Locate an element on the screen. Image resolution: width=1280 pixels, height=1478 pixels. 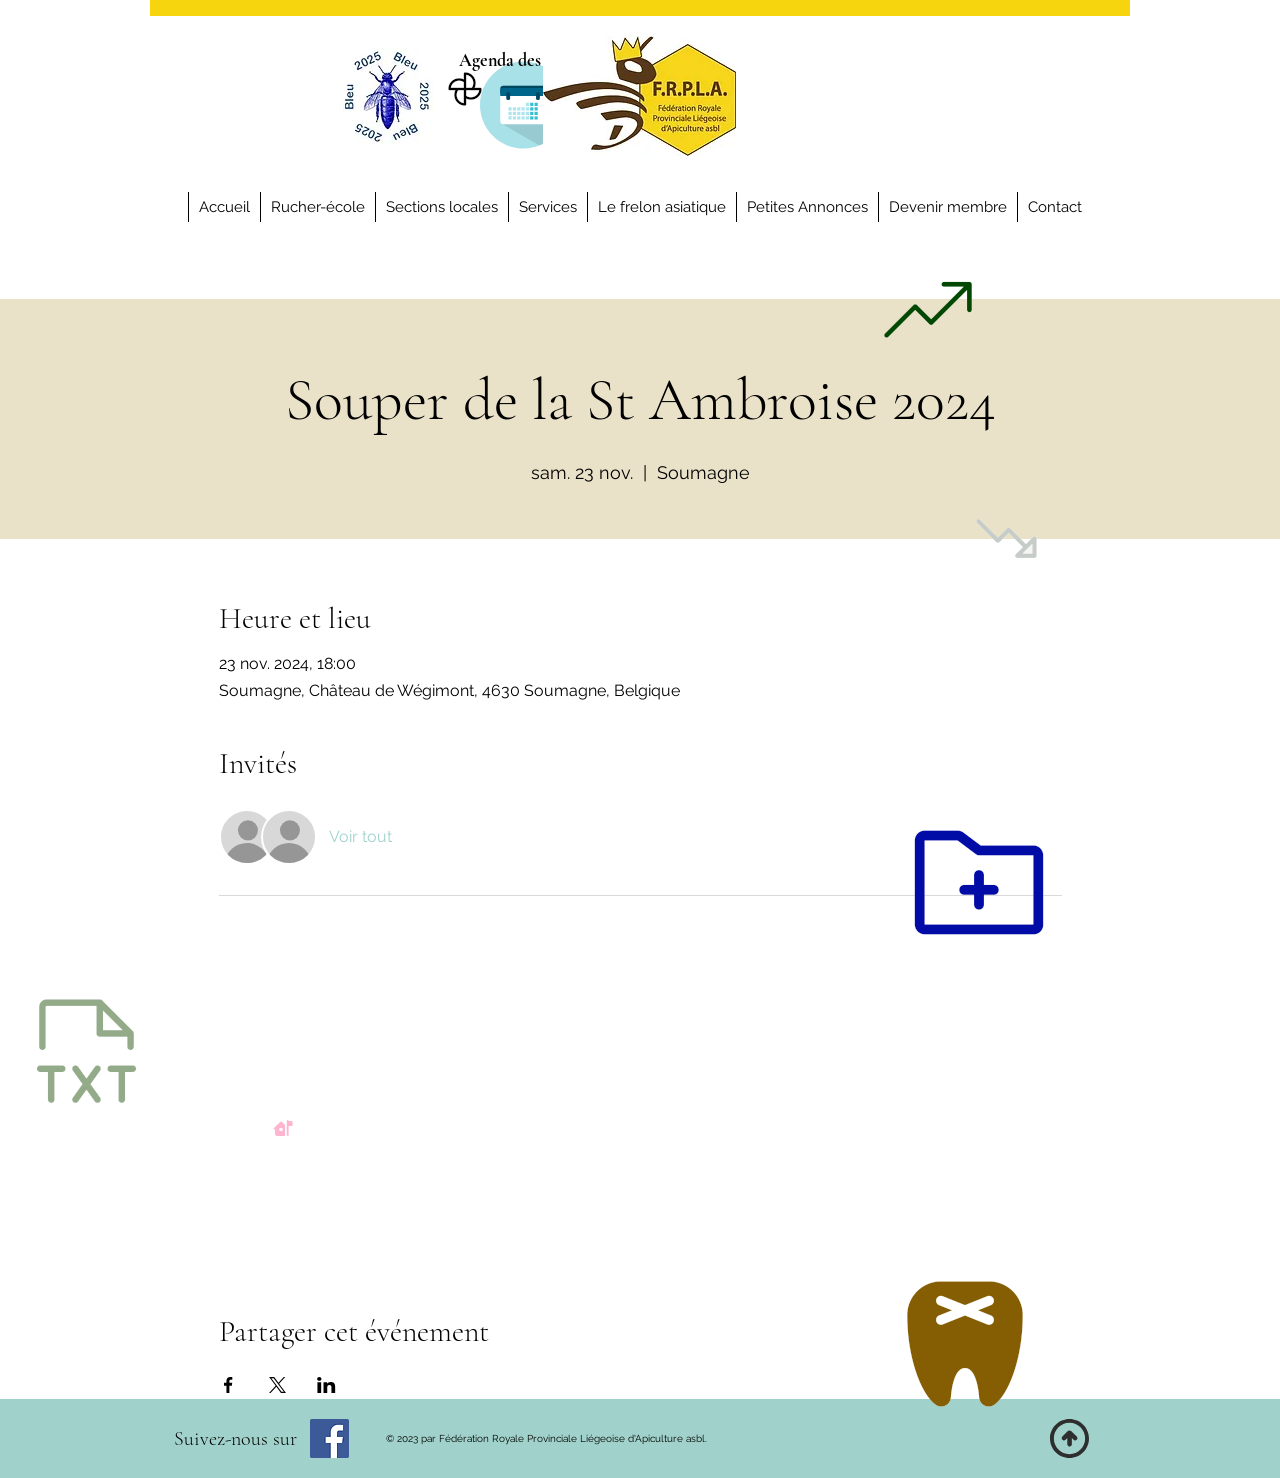
indicates positive growth or upward trend is located at coordinates (928, 313).